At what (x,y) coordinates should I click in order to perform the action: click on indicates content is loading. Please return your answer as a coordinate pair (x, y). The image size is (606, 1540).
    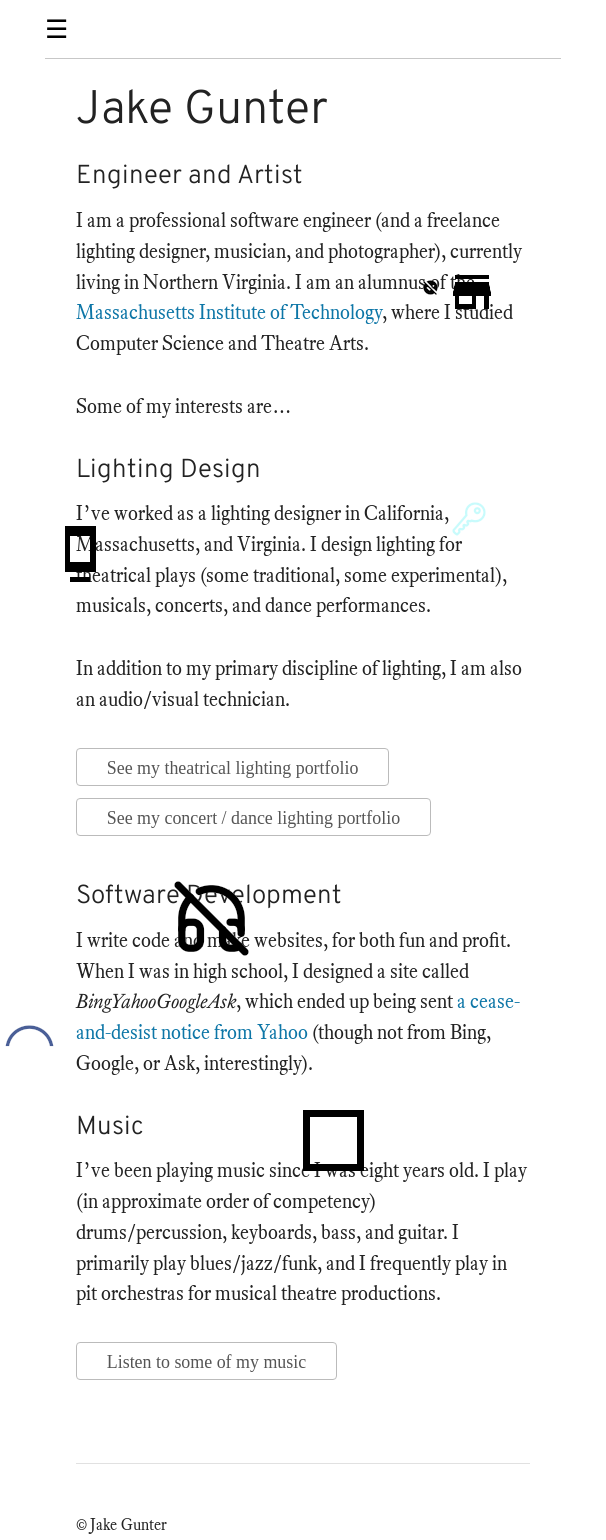
    Looking at the image, I should click on (29, 1049).